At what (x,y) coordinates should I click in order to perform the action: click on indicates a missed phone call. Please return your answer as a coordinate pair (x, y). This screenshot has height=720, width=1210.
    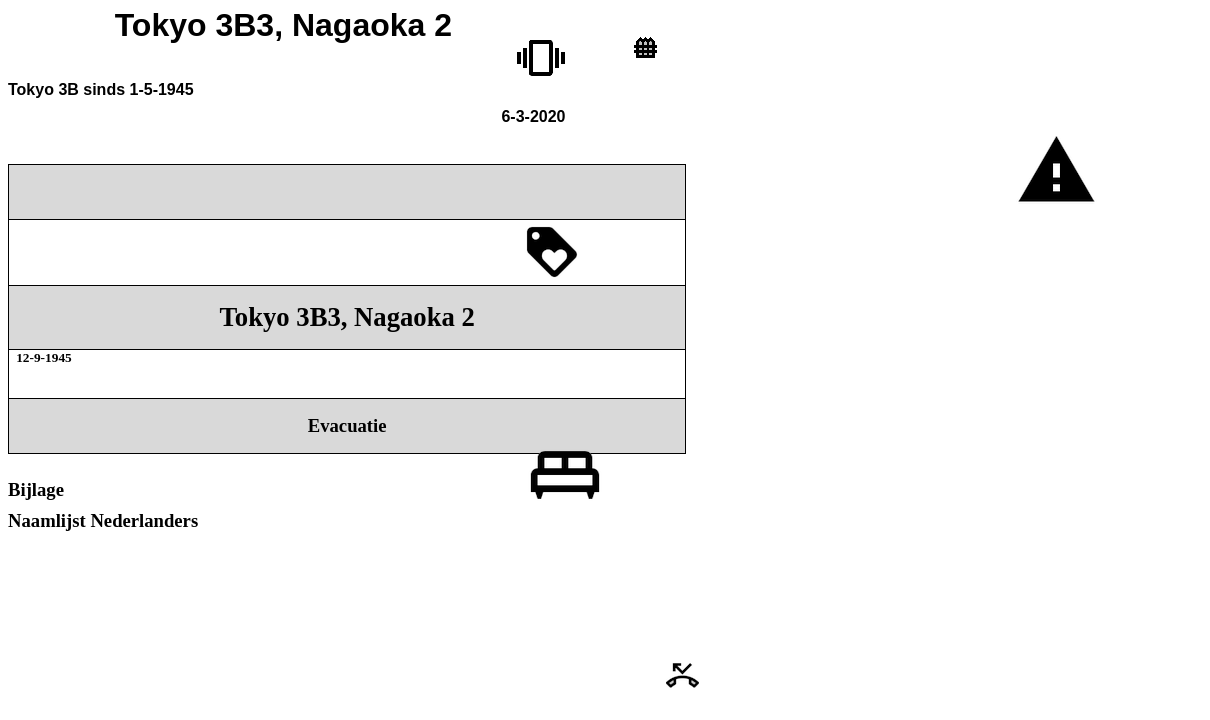
    Looking at the image, I should click on (682, 675).